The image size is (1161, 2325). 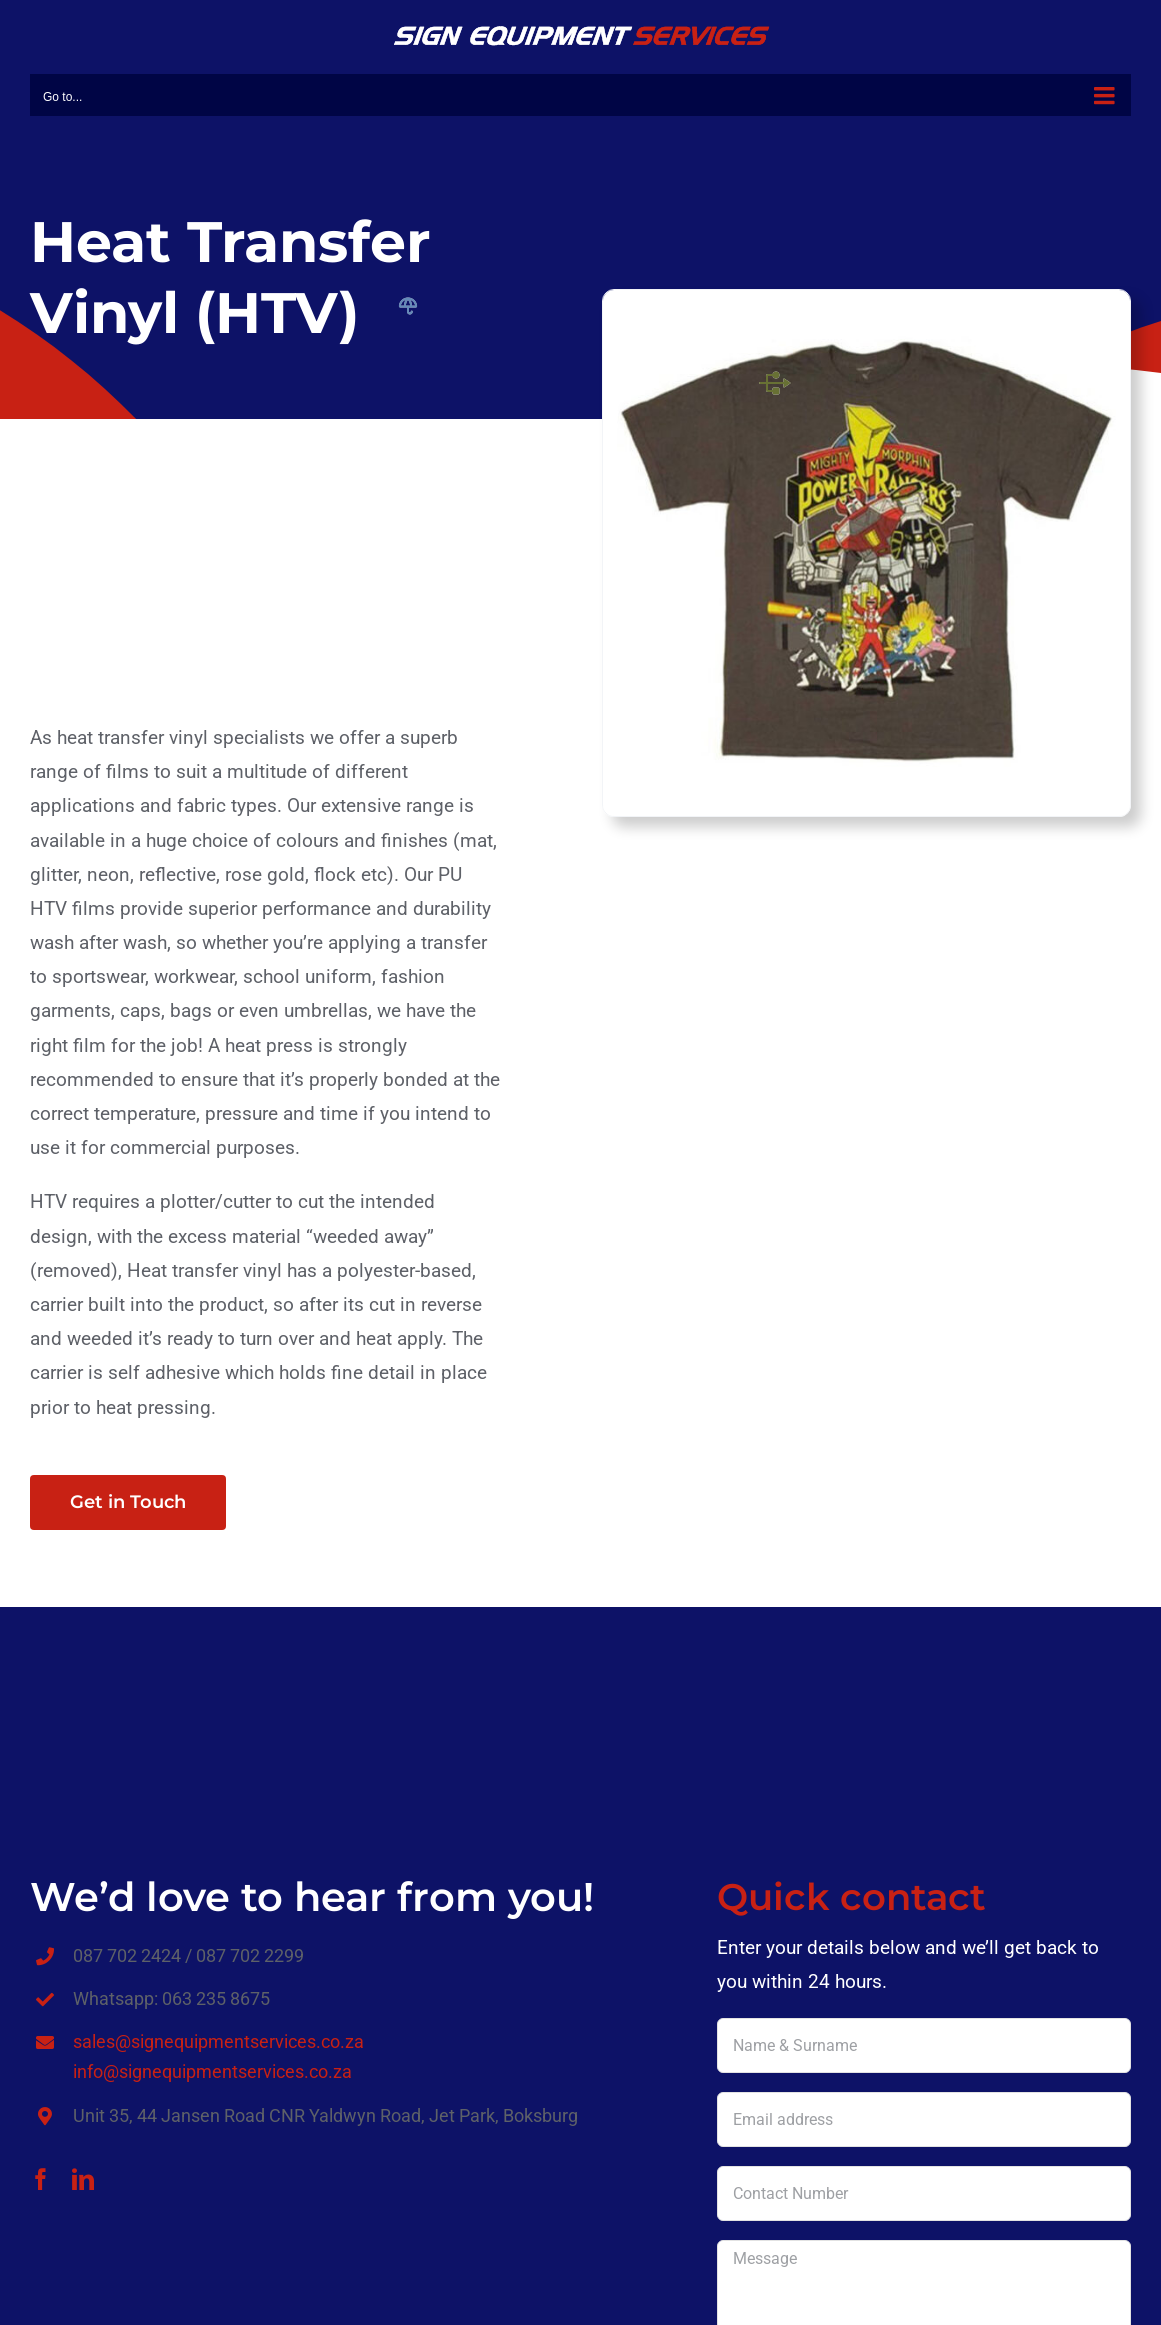 What do you see at coordinates (775, 383) in the screenshot?
I see `connect a usb device` at bounding box center [775, 383].